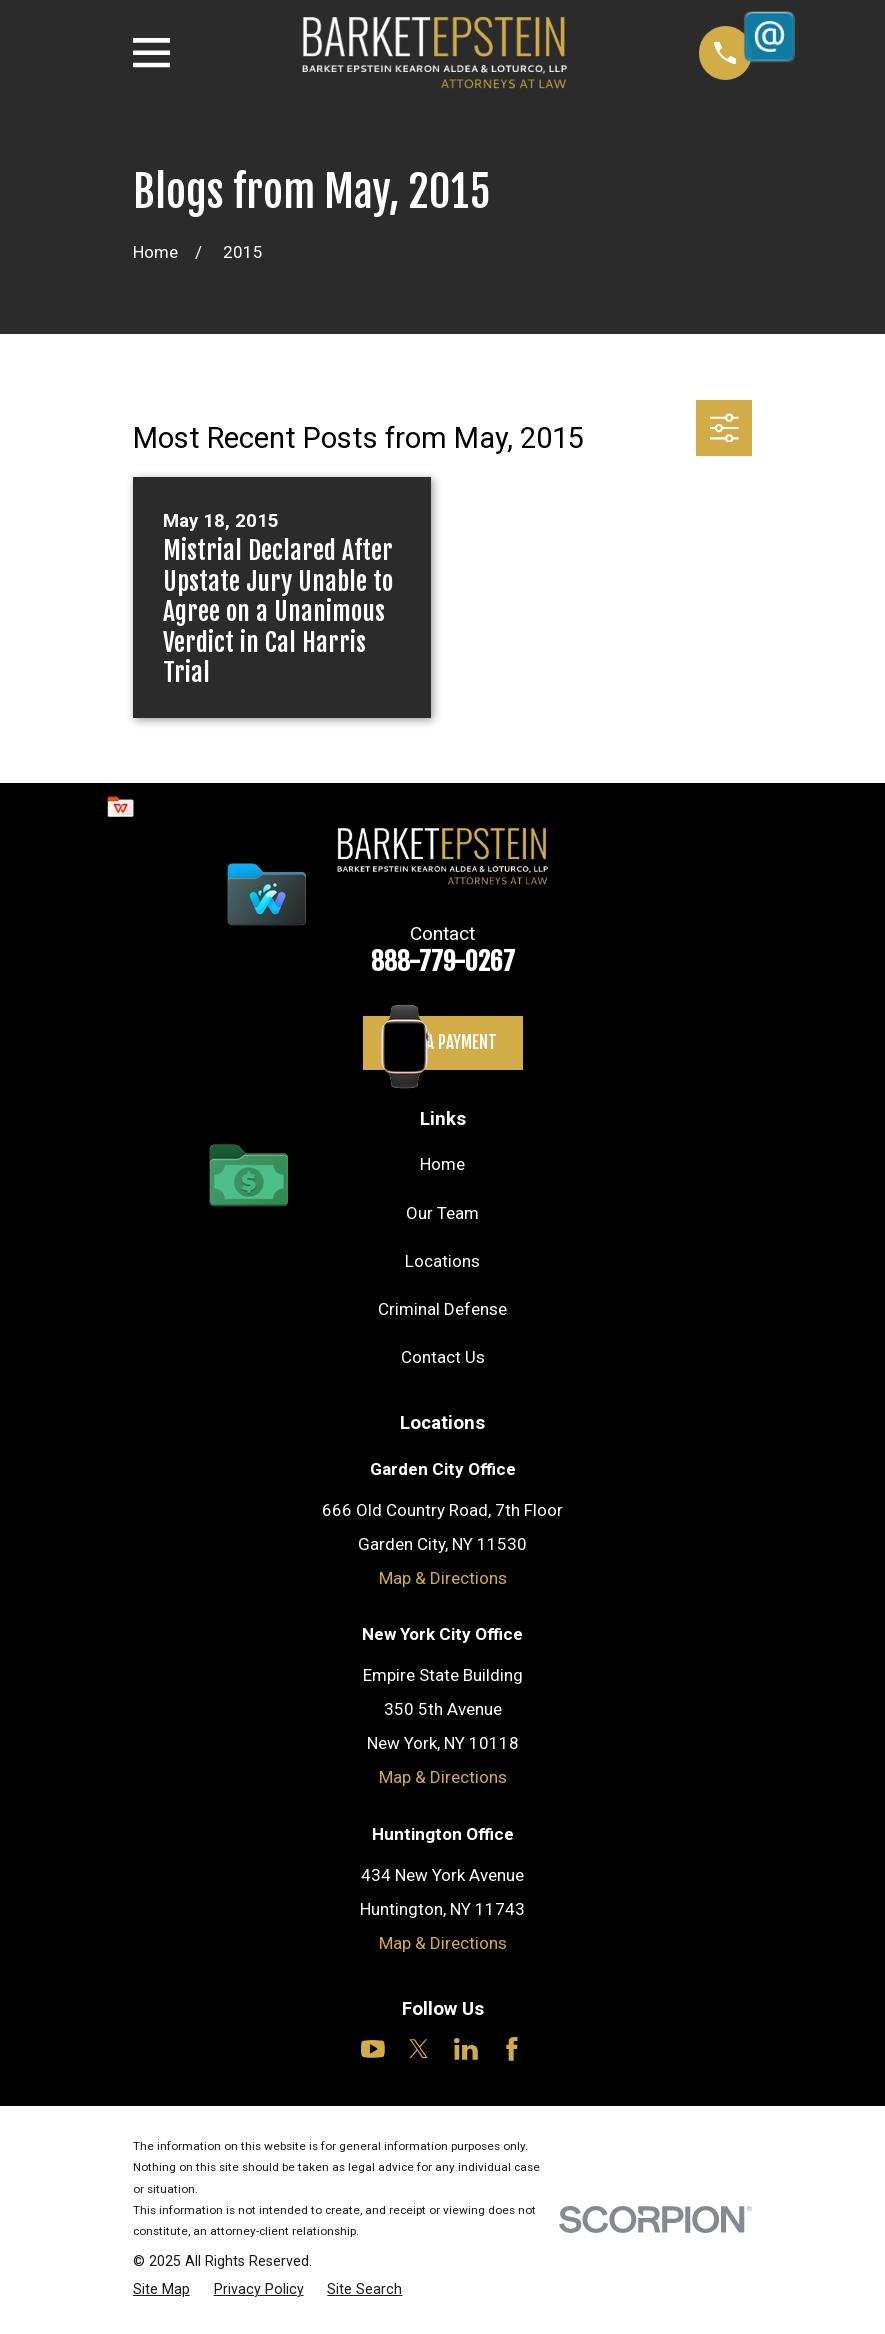 Image resolution: width=885 pixels, height=2334 pixels. What do you see at coordinates (404, 1046) in the screenshot?
I see `apple watch se device icon` at bounding box center [404, 1046].